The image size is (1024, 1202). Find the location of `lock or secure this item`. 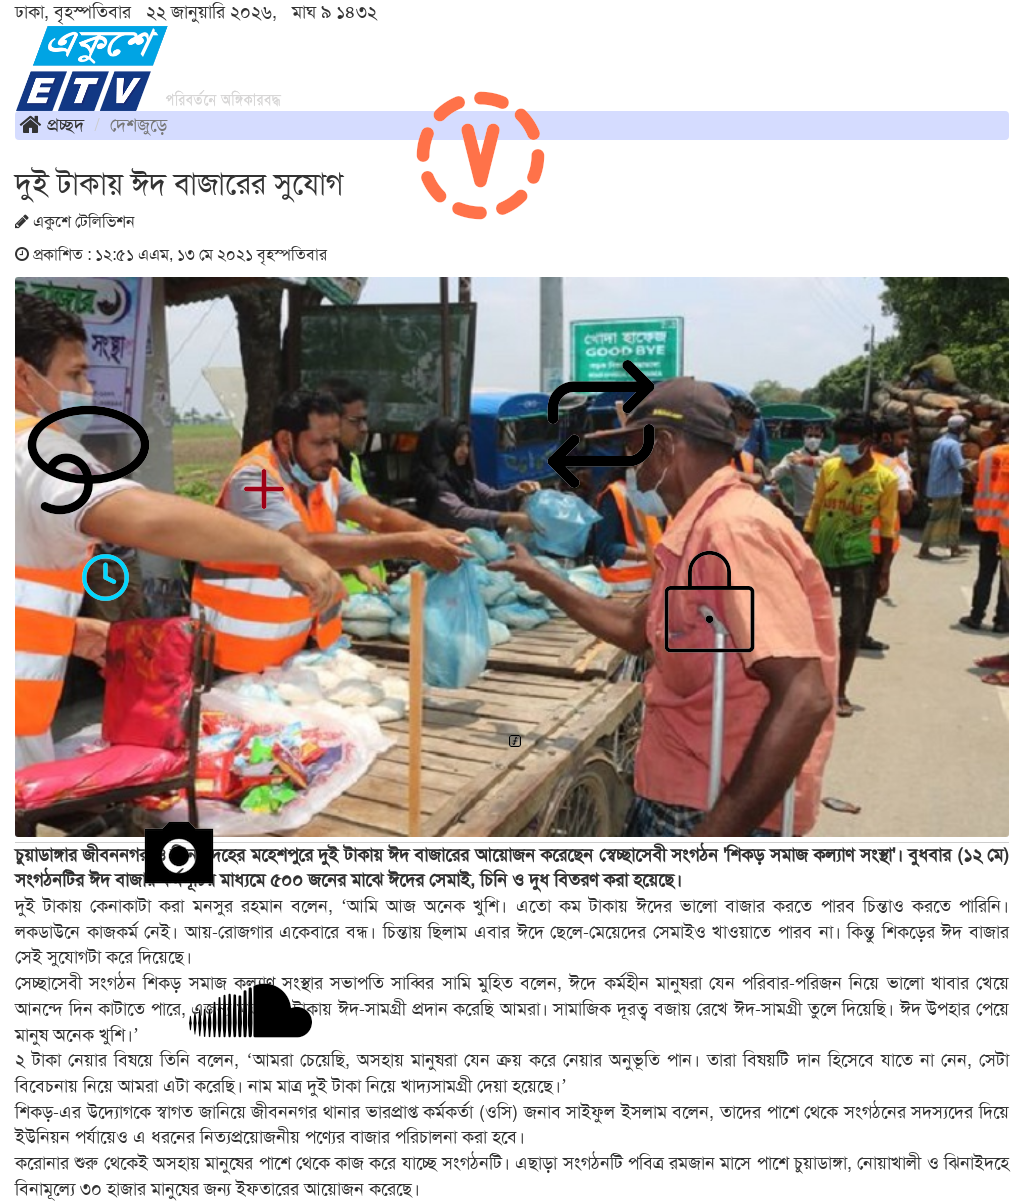

lock or secure this item is located at coordinates (709, 607).